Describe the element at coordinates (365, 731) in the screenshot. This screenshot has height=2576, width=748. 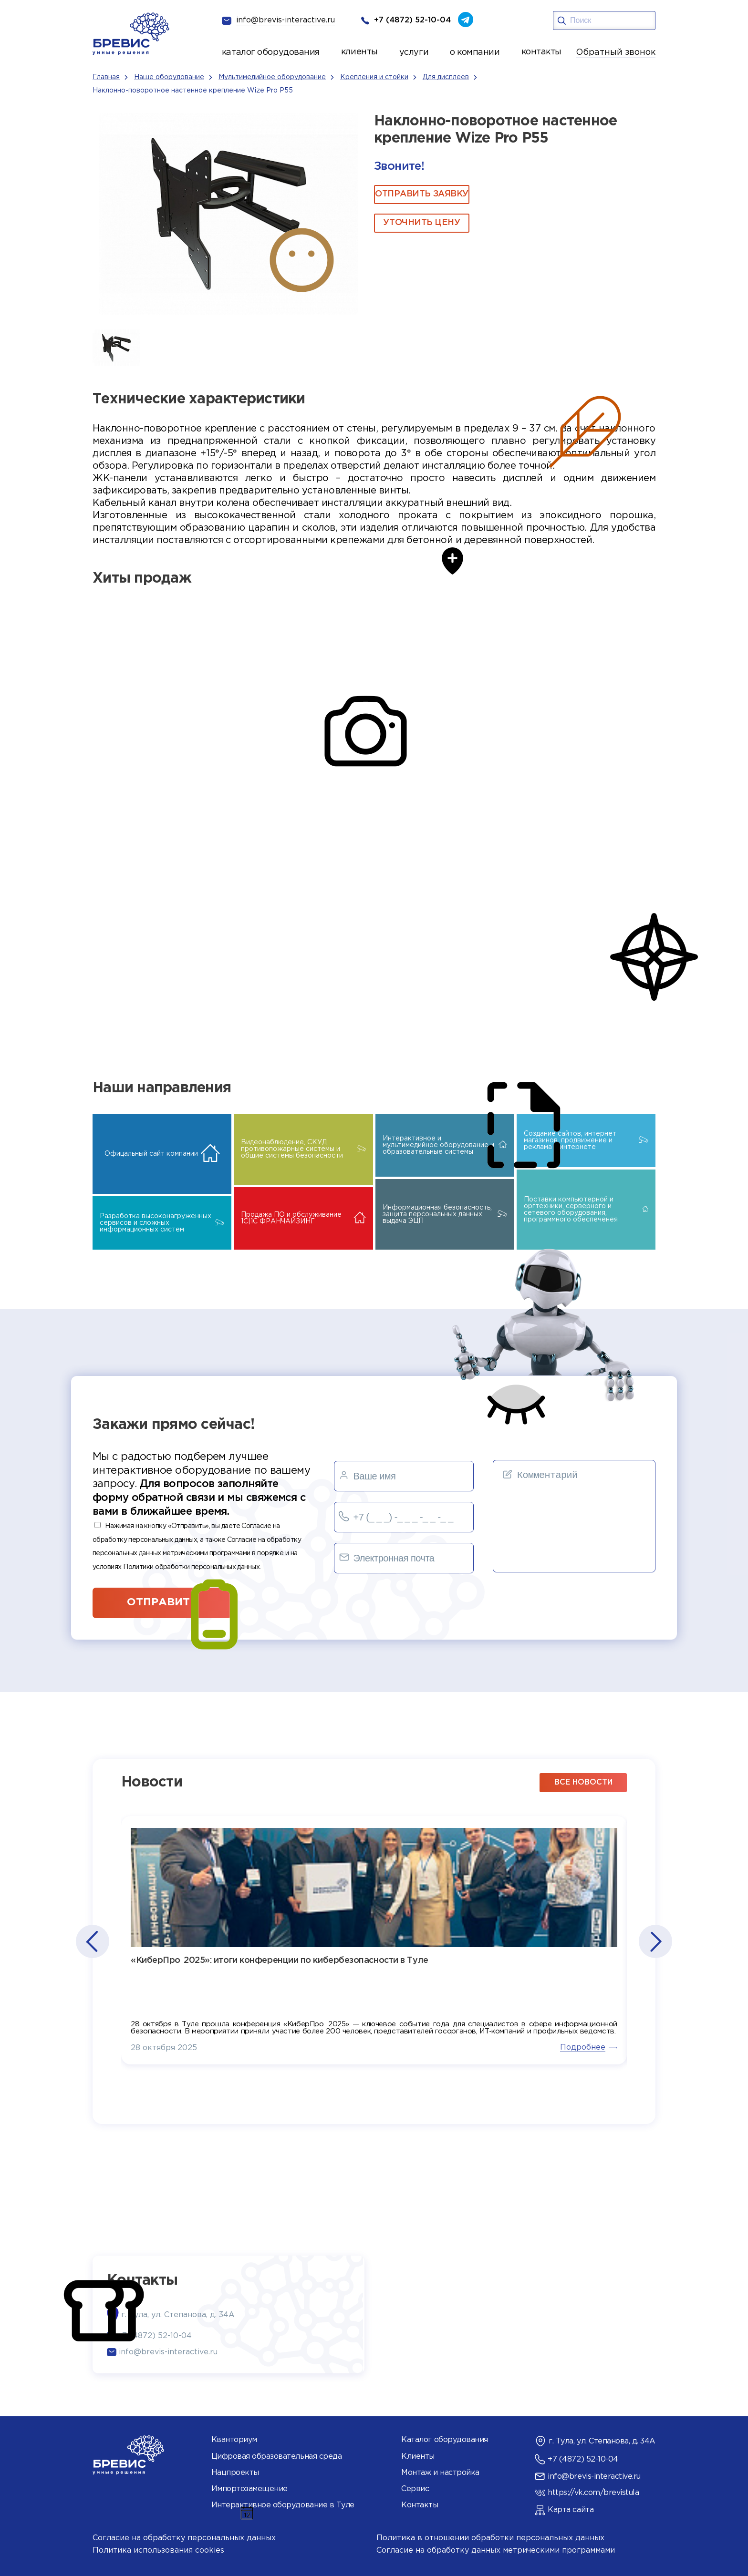
I see `take a photo` at that location.